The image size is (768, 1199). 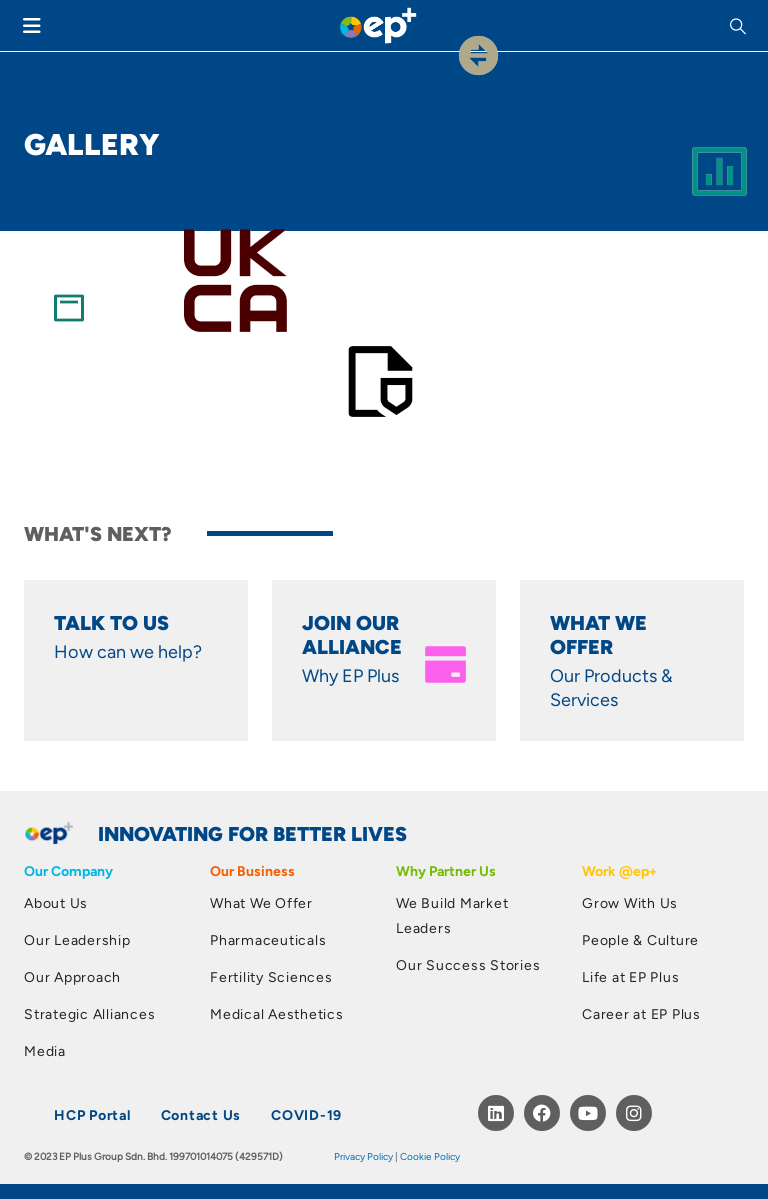 I want to click on switch to top panel layout, so click(x=69, y=308).